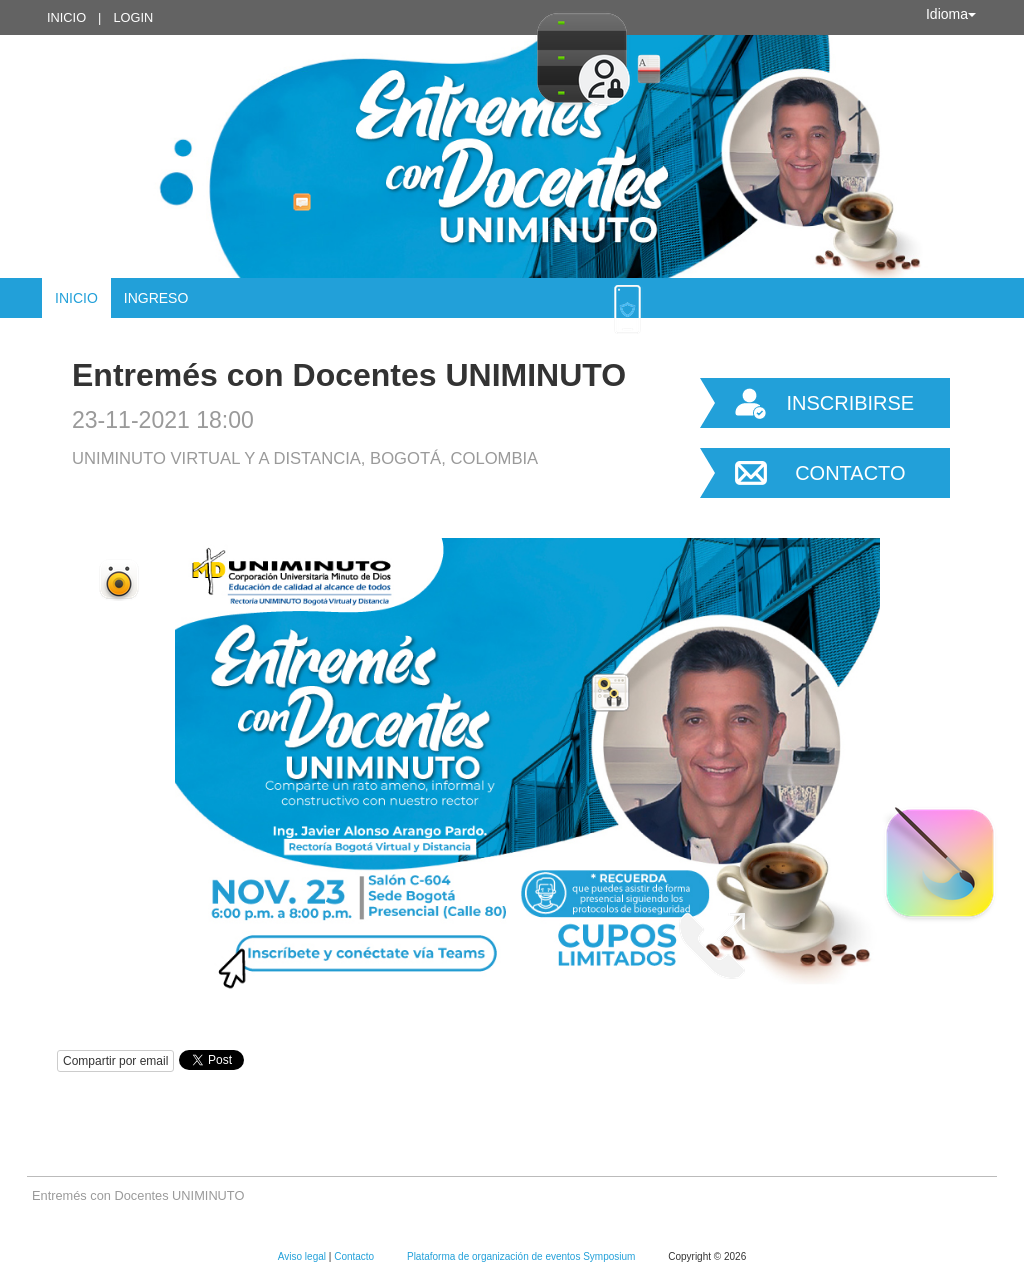  I want to click on open rhythmbox music player, so click(119, 579).